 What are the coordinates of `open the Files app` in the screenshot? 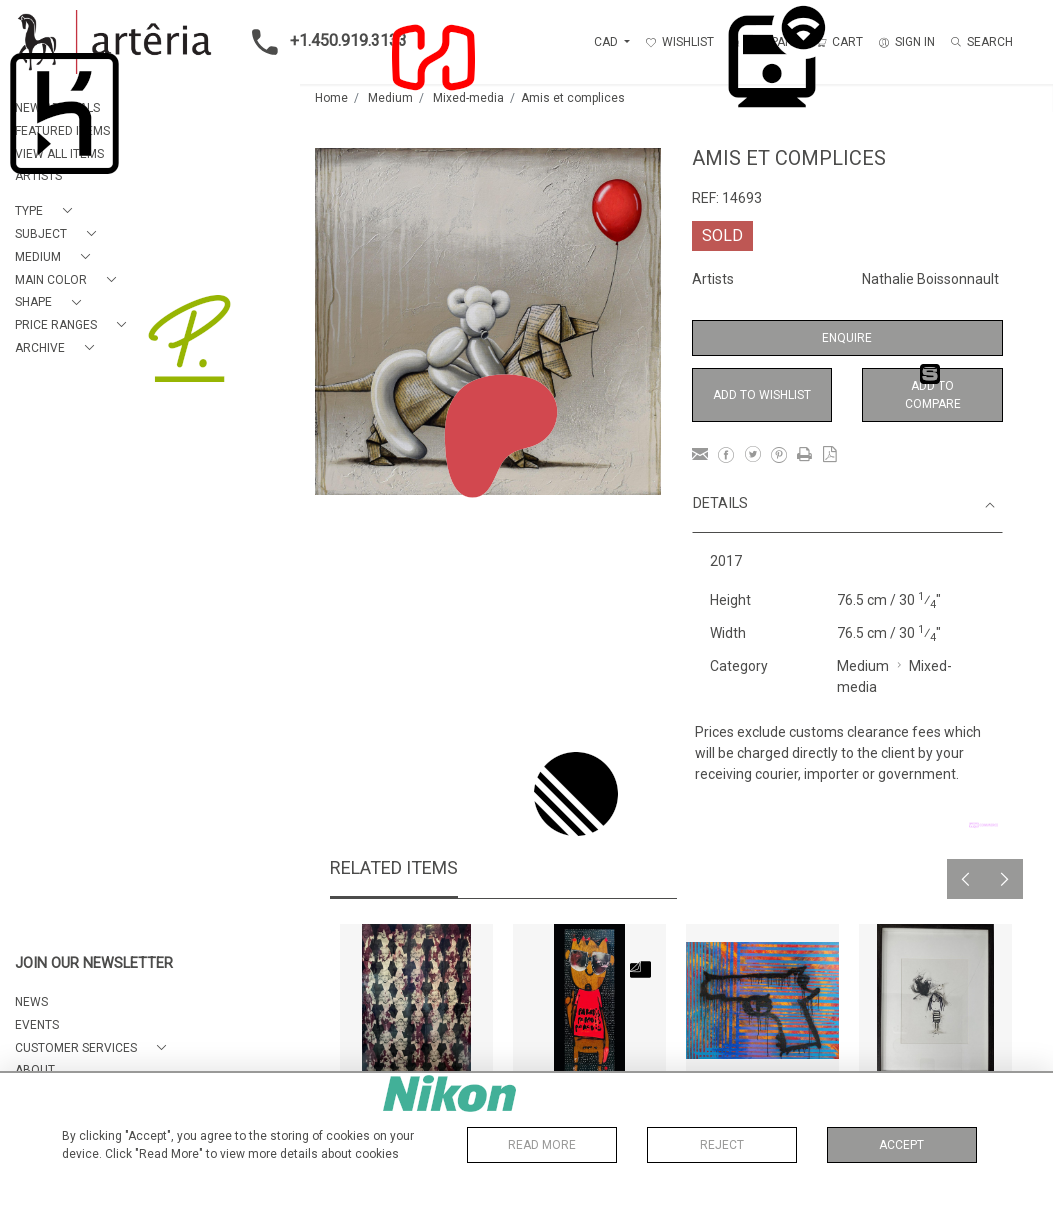 It's located at (640, 969).